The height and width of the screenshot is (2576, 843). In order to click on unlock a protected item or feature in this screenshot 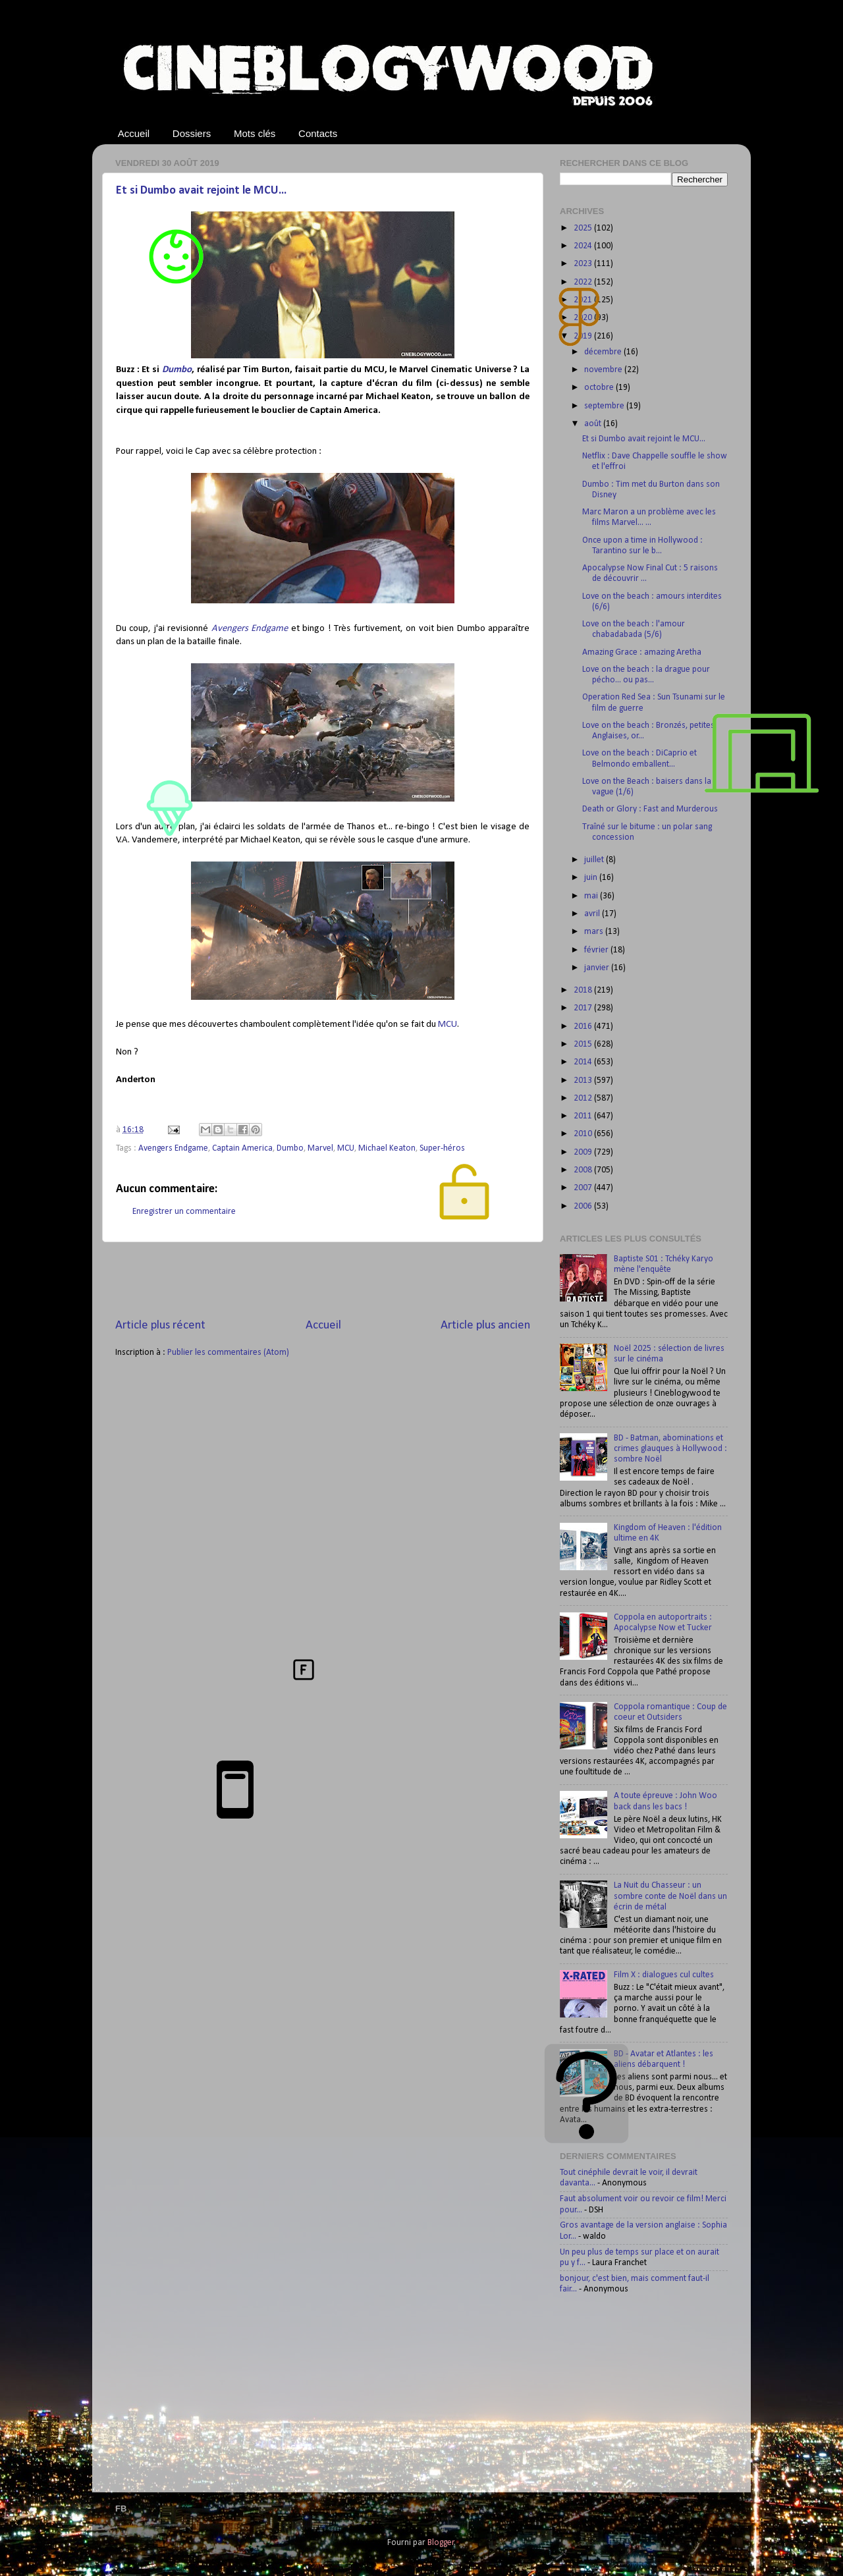, I will do `click(464, 1195)`.